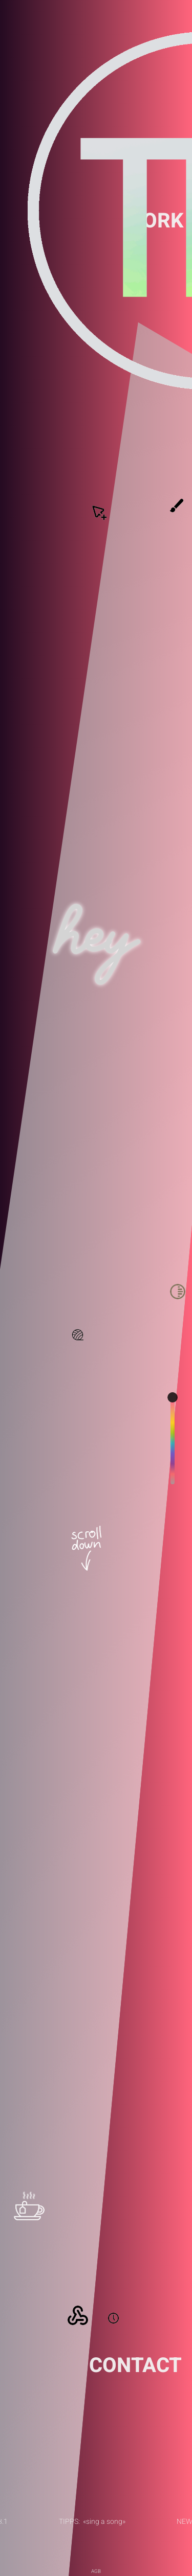 The height and width of the screenshot is (2576, 192). What do you see at coordinates (78, 2315) in the screenshot?
I see `configure webhook integrations` at bounding box center [78, 2315].